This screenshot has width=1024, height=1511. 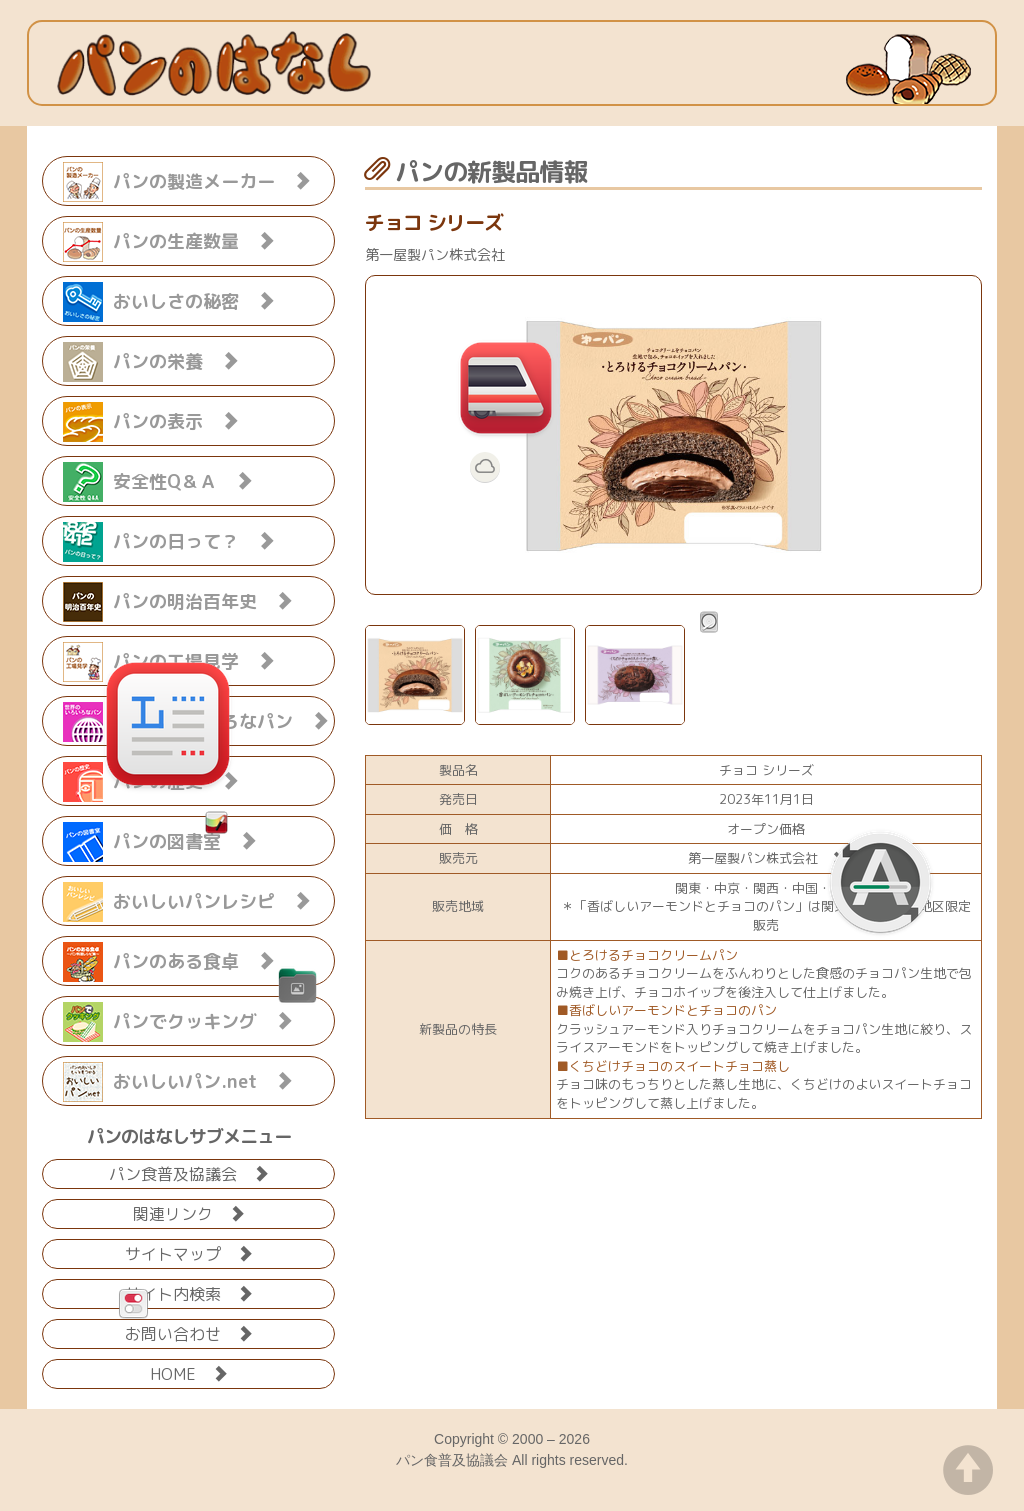 I want to click on open the DieBahn train travel app, so click(x=506, y=388).